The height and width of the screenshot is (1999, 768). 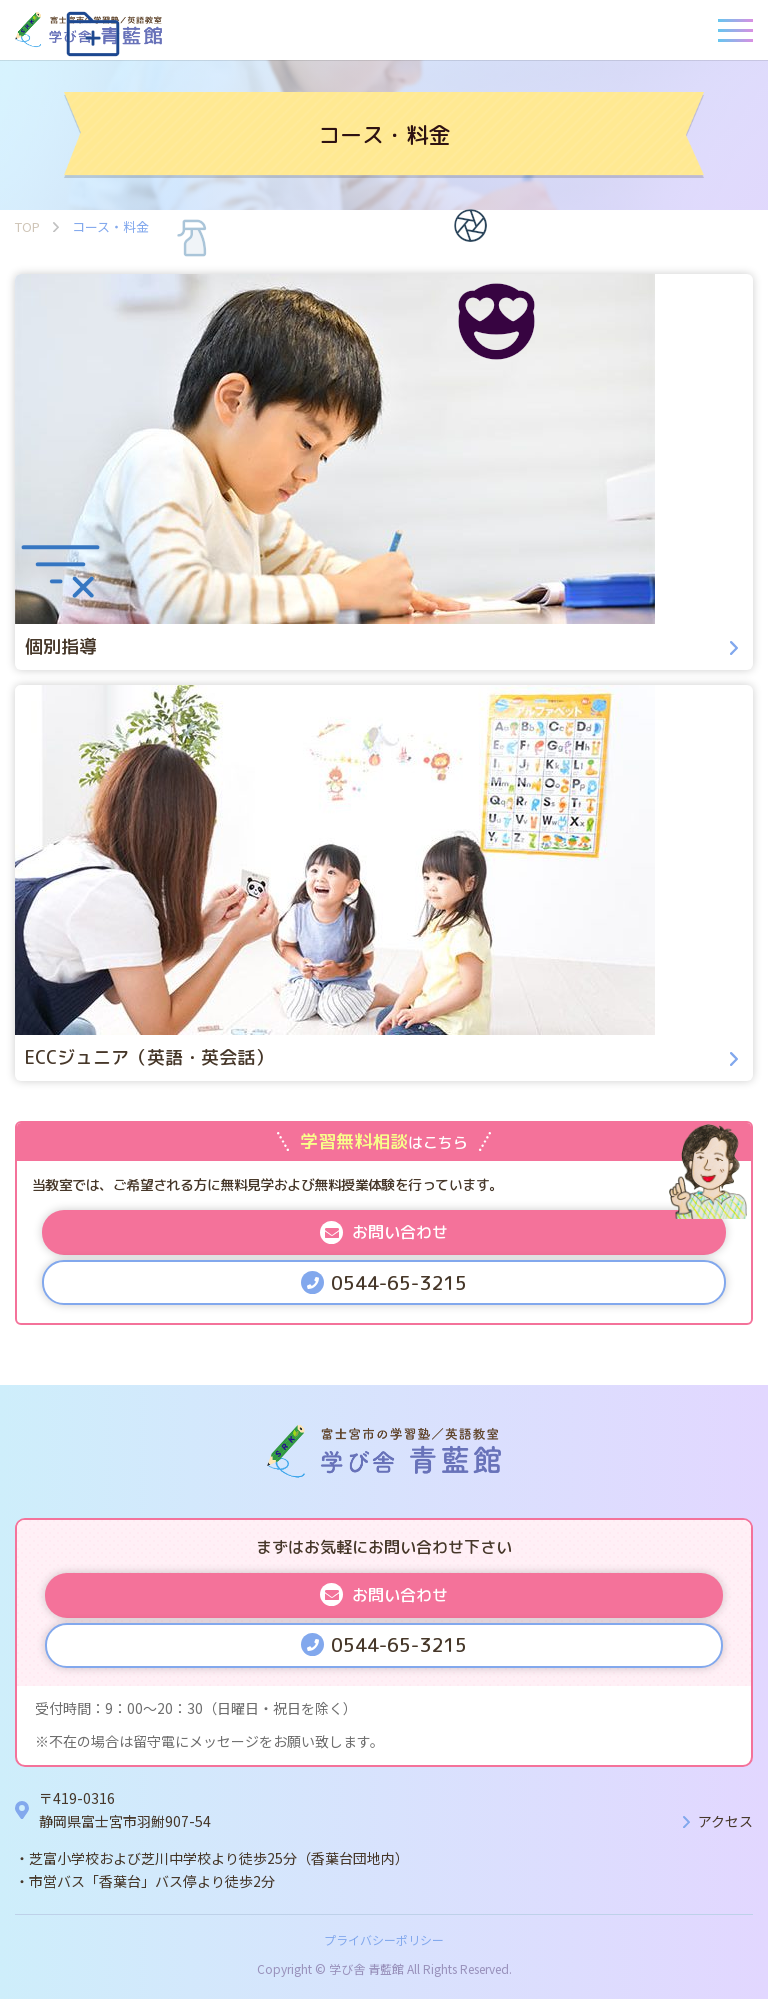 What do you see at coordinates (496, 321) in the screenshot?
I see `react with love or adoration` at bounding box center [496, 321].